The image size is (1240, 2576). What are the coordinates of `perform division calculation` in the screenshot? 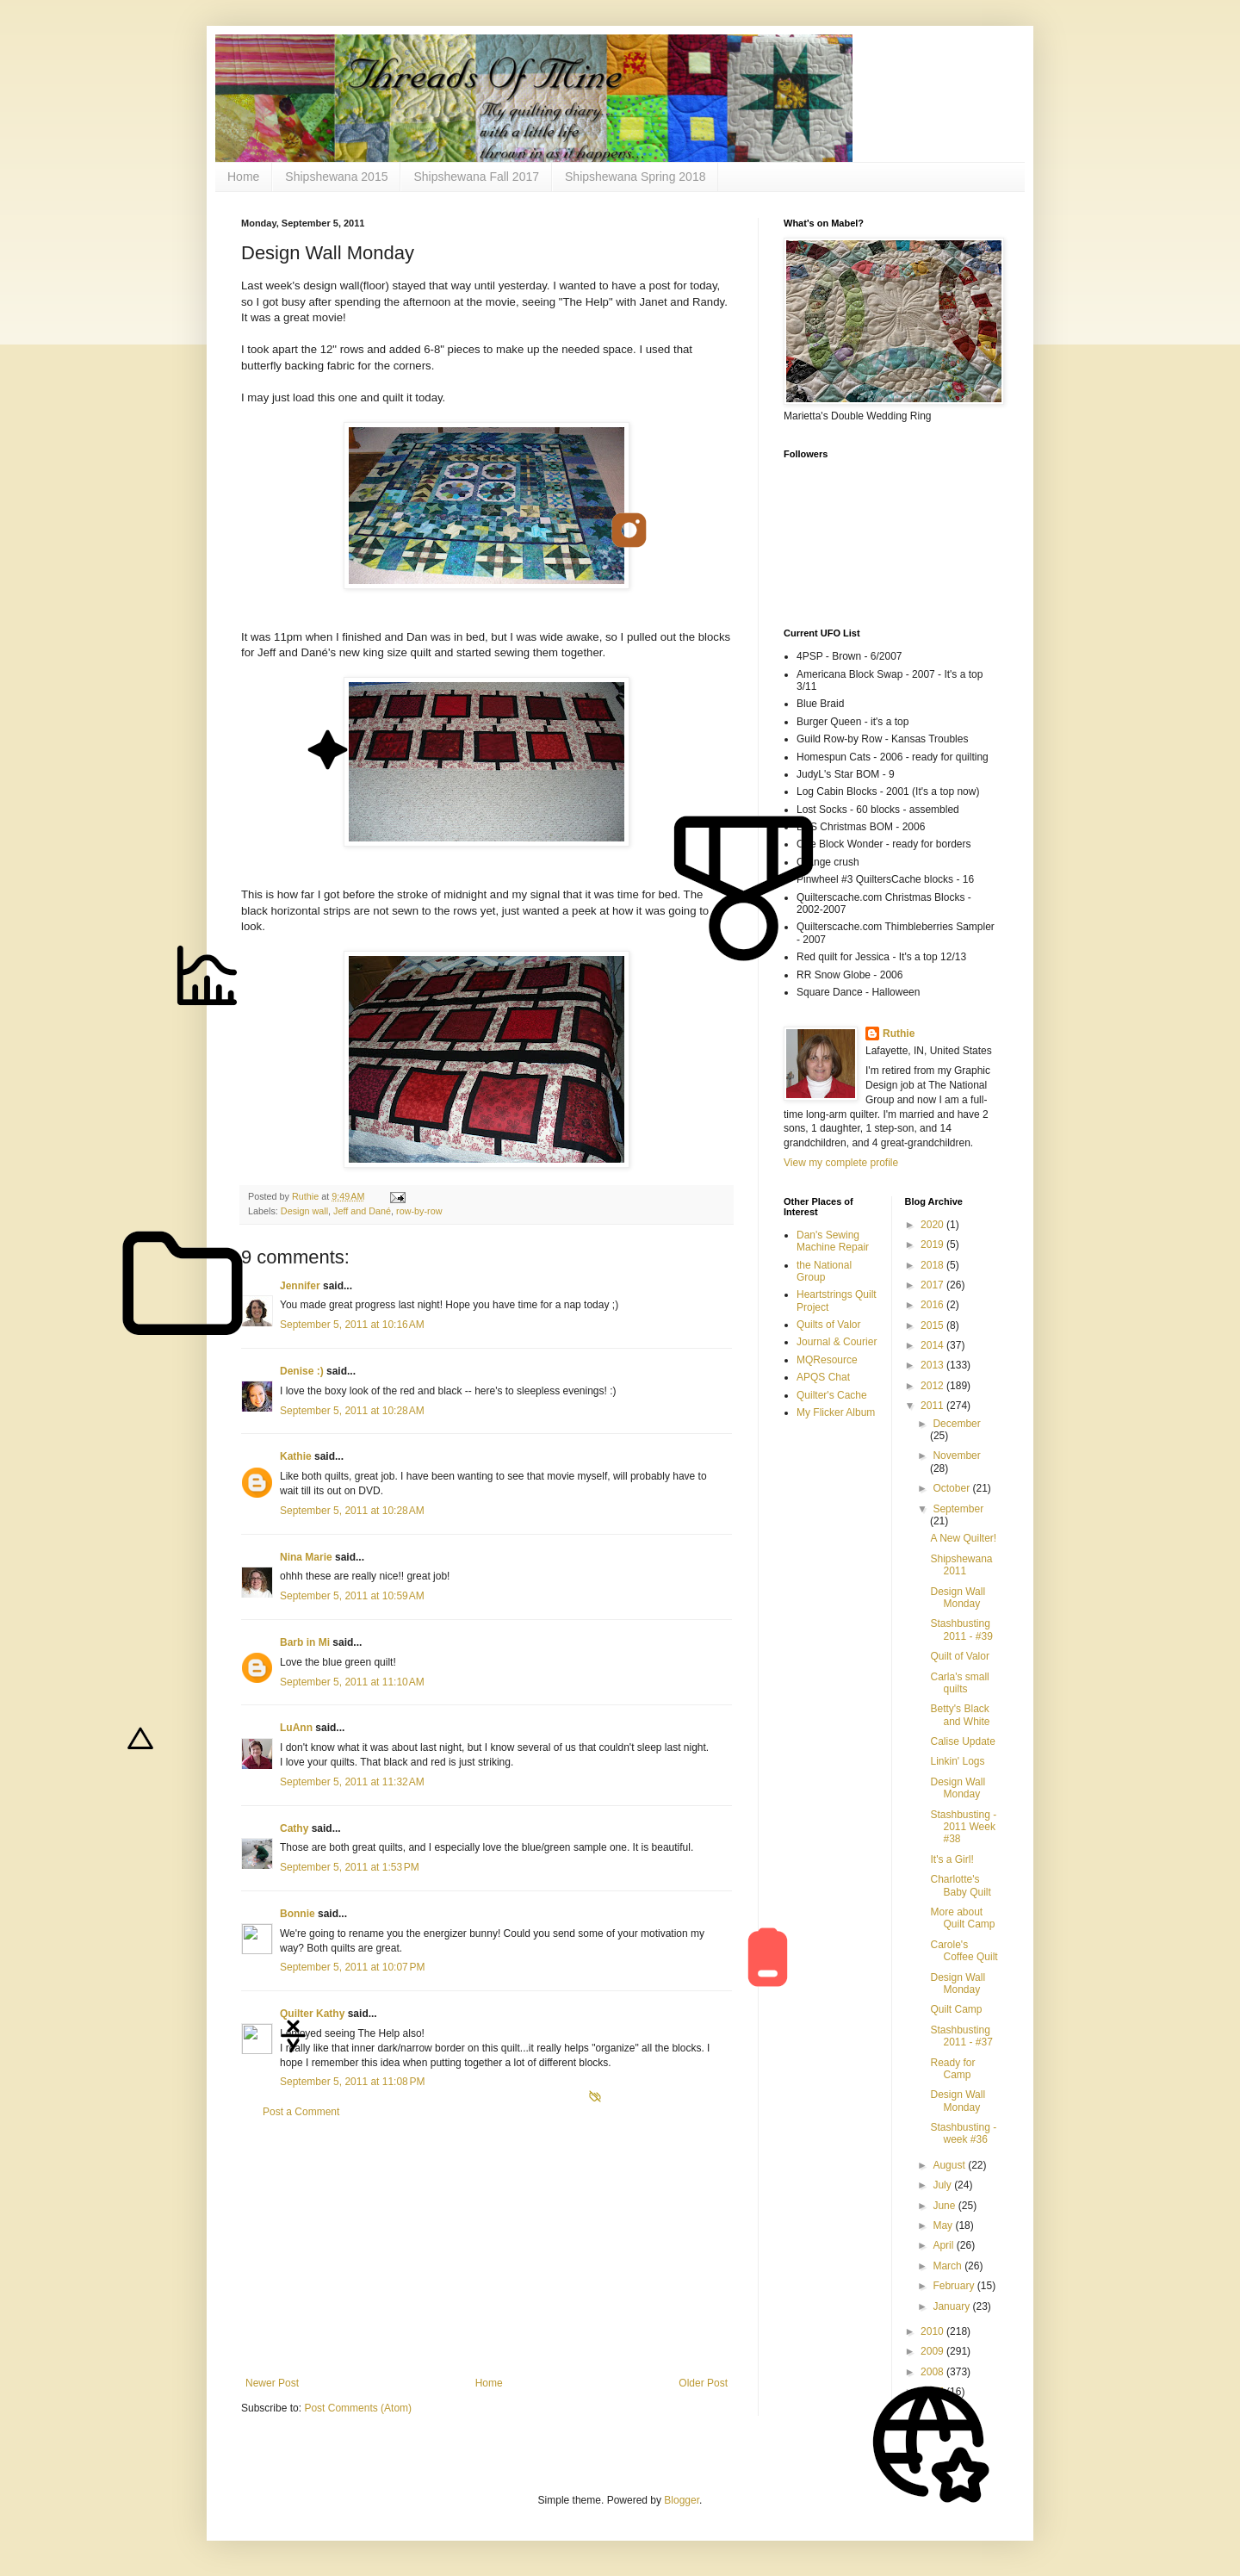 It's located at (293, 2035).